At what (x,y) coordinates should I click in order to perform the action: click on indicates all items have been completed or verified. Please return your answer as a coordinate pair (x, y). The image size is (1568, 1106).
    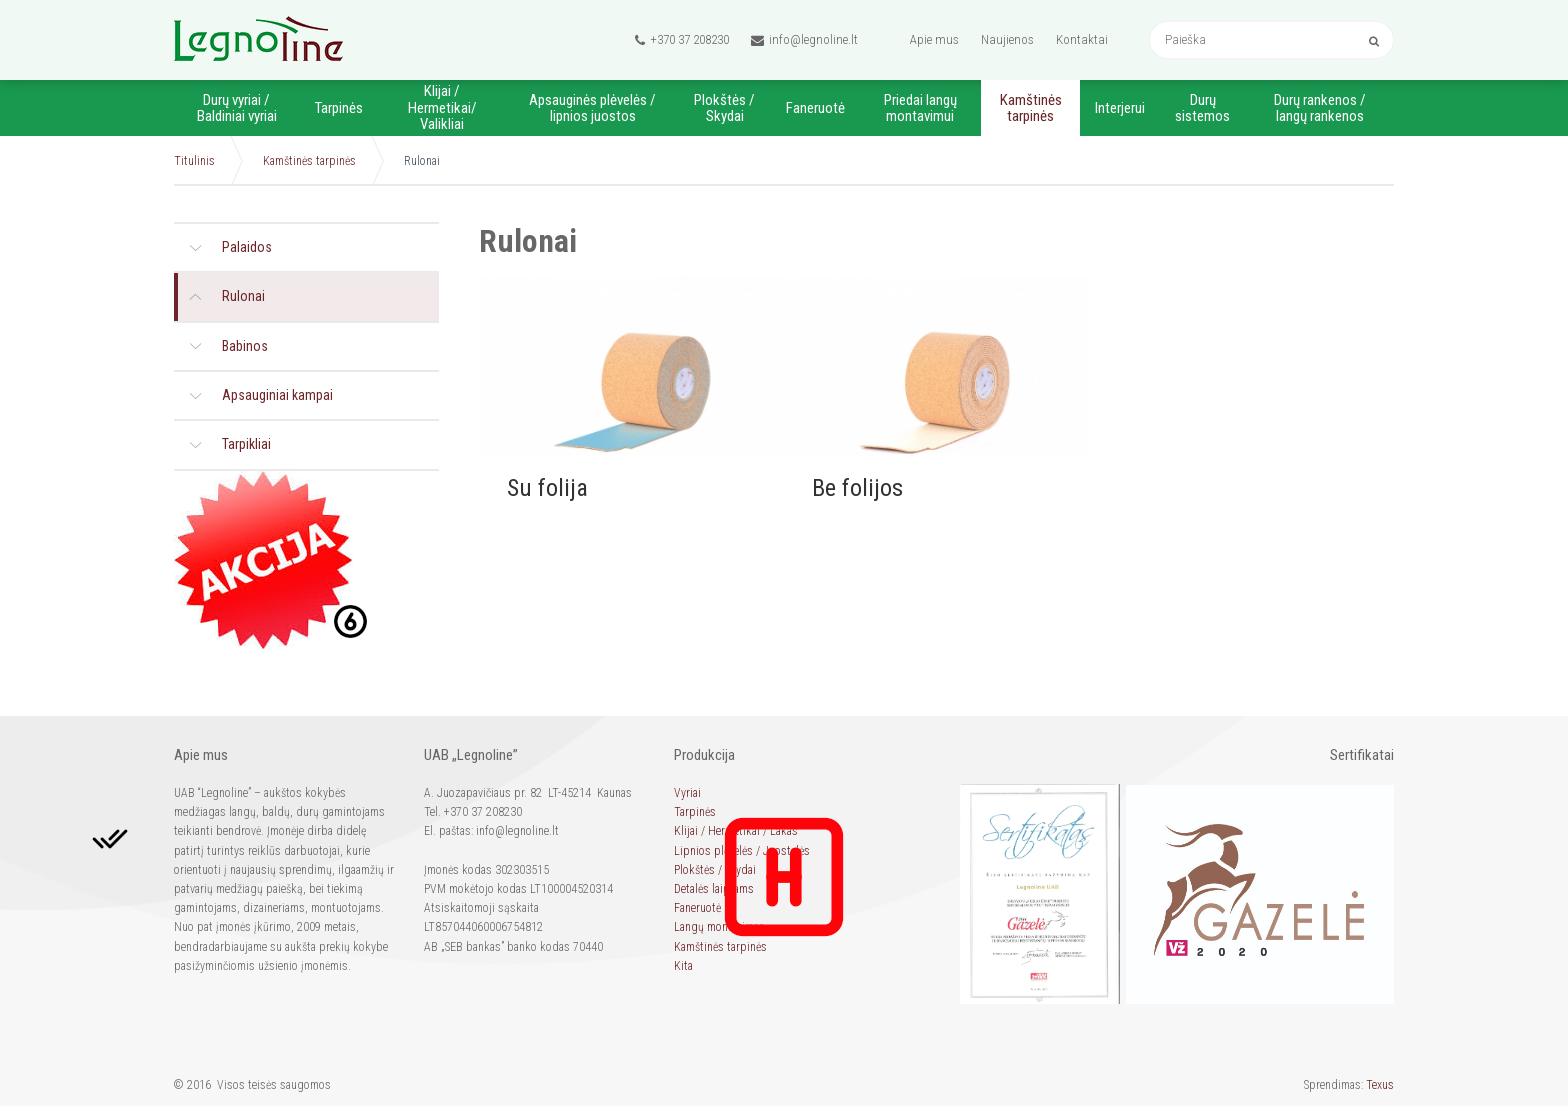
    Looking at the image, I should click on (110, 839).